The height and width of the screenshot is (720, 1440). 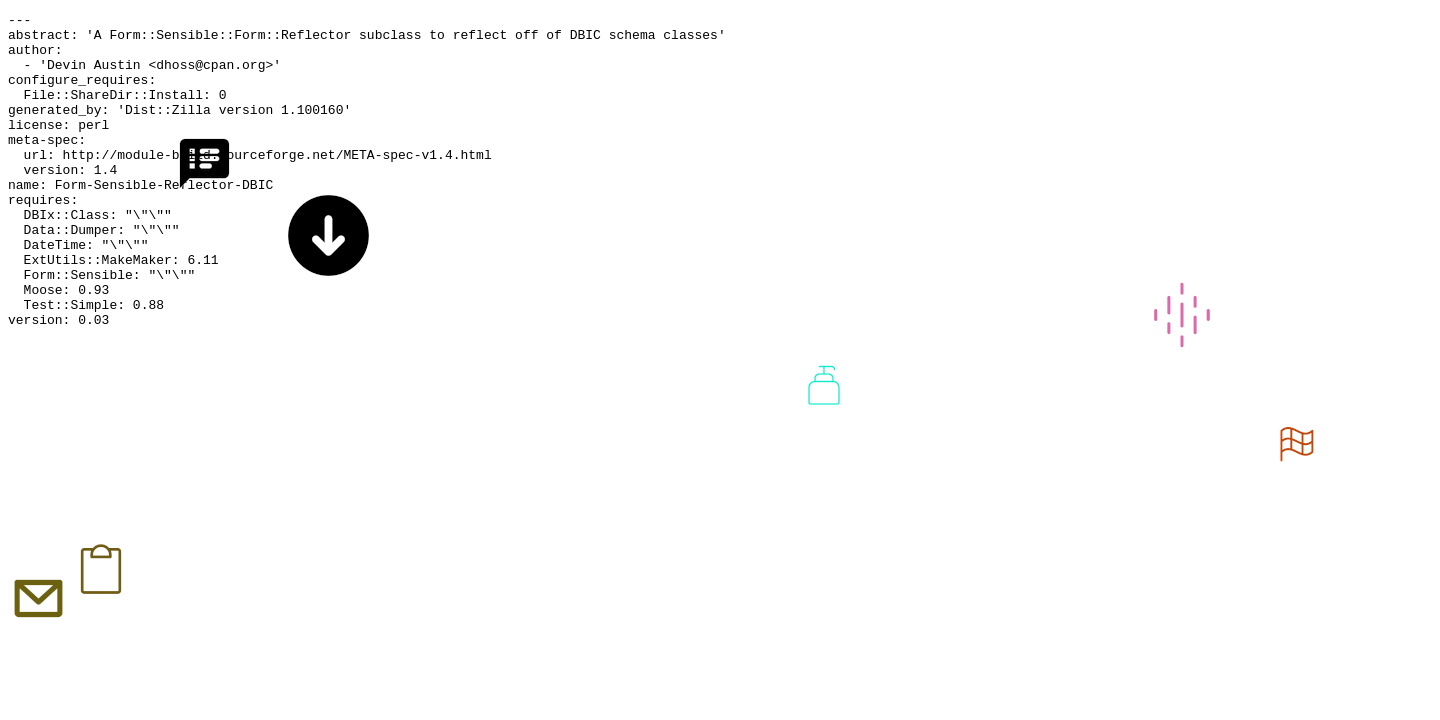 I want to click on download file or content, so click(x=328, y=235).